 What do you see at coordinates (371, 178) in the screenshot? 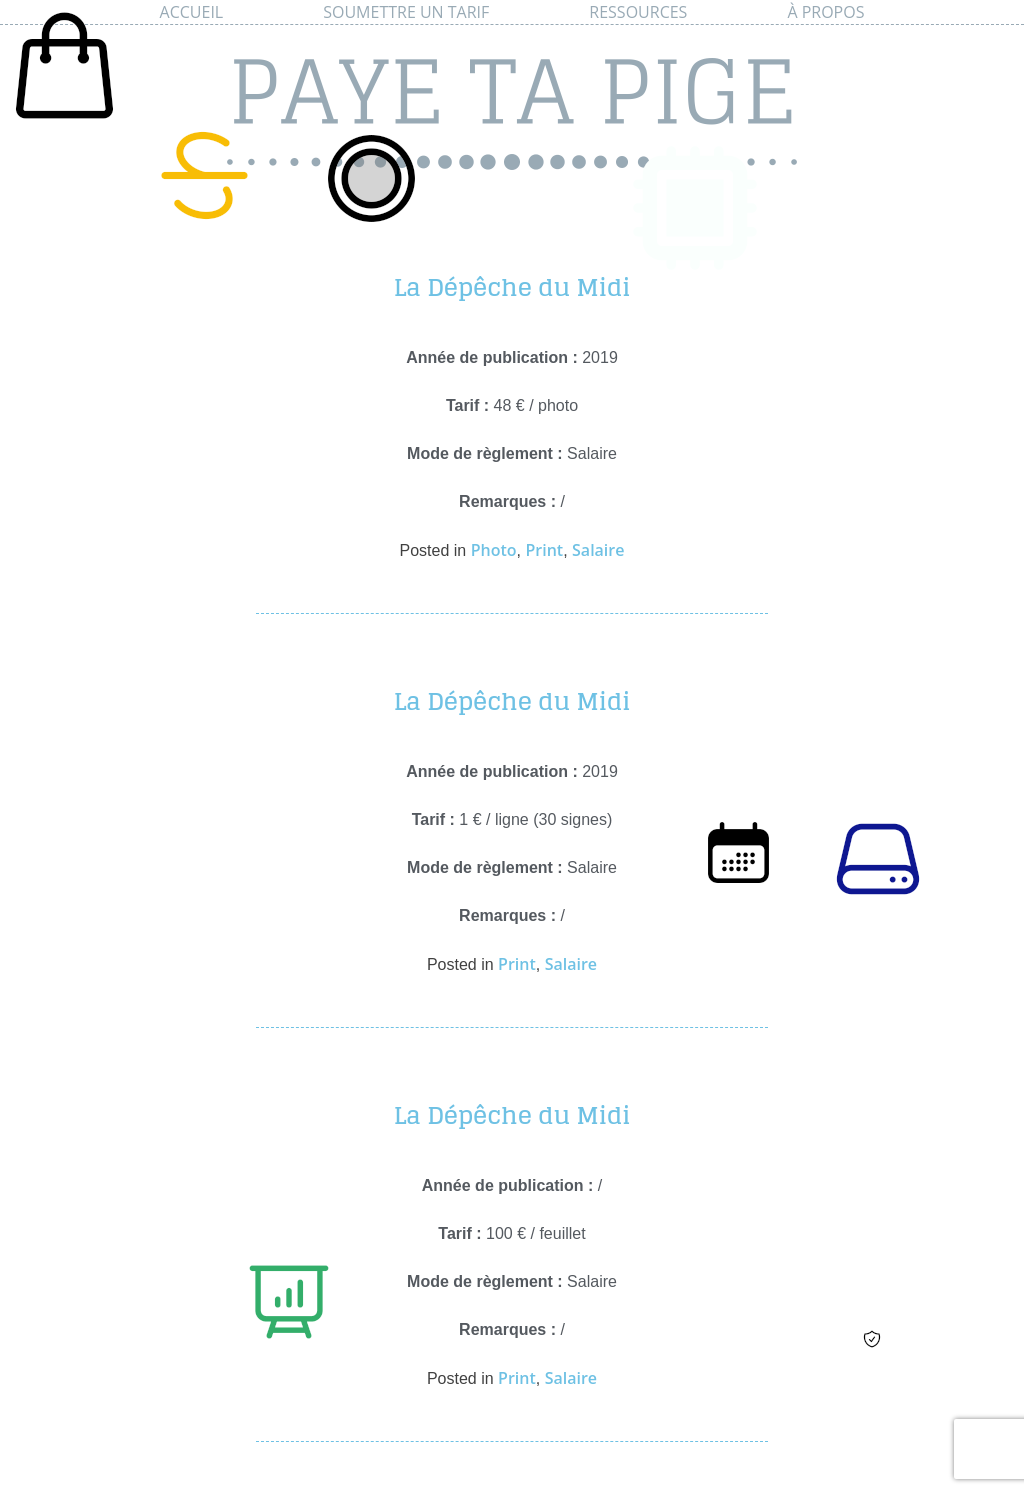
I see `start recording audio or video` at bounding box center [371, 178].